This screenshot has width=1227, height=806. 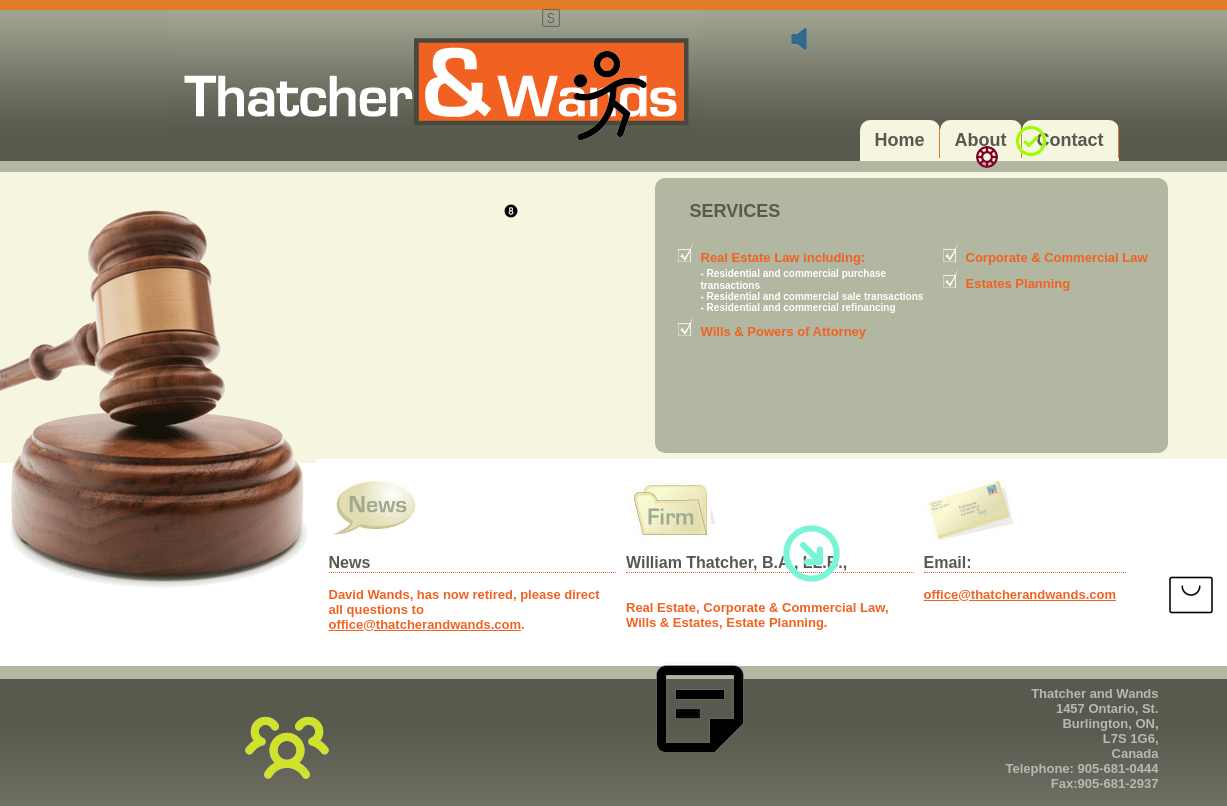 What do you see at coordinates (1191, 595) in the screenshot?
I see `view your shopping bag` at bounding box center [1191, 595].